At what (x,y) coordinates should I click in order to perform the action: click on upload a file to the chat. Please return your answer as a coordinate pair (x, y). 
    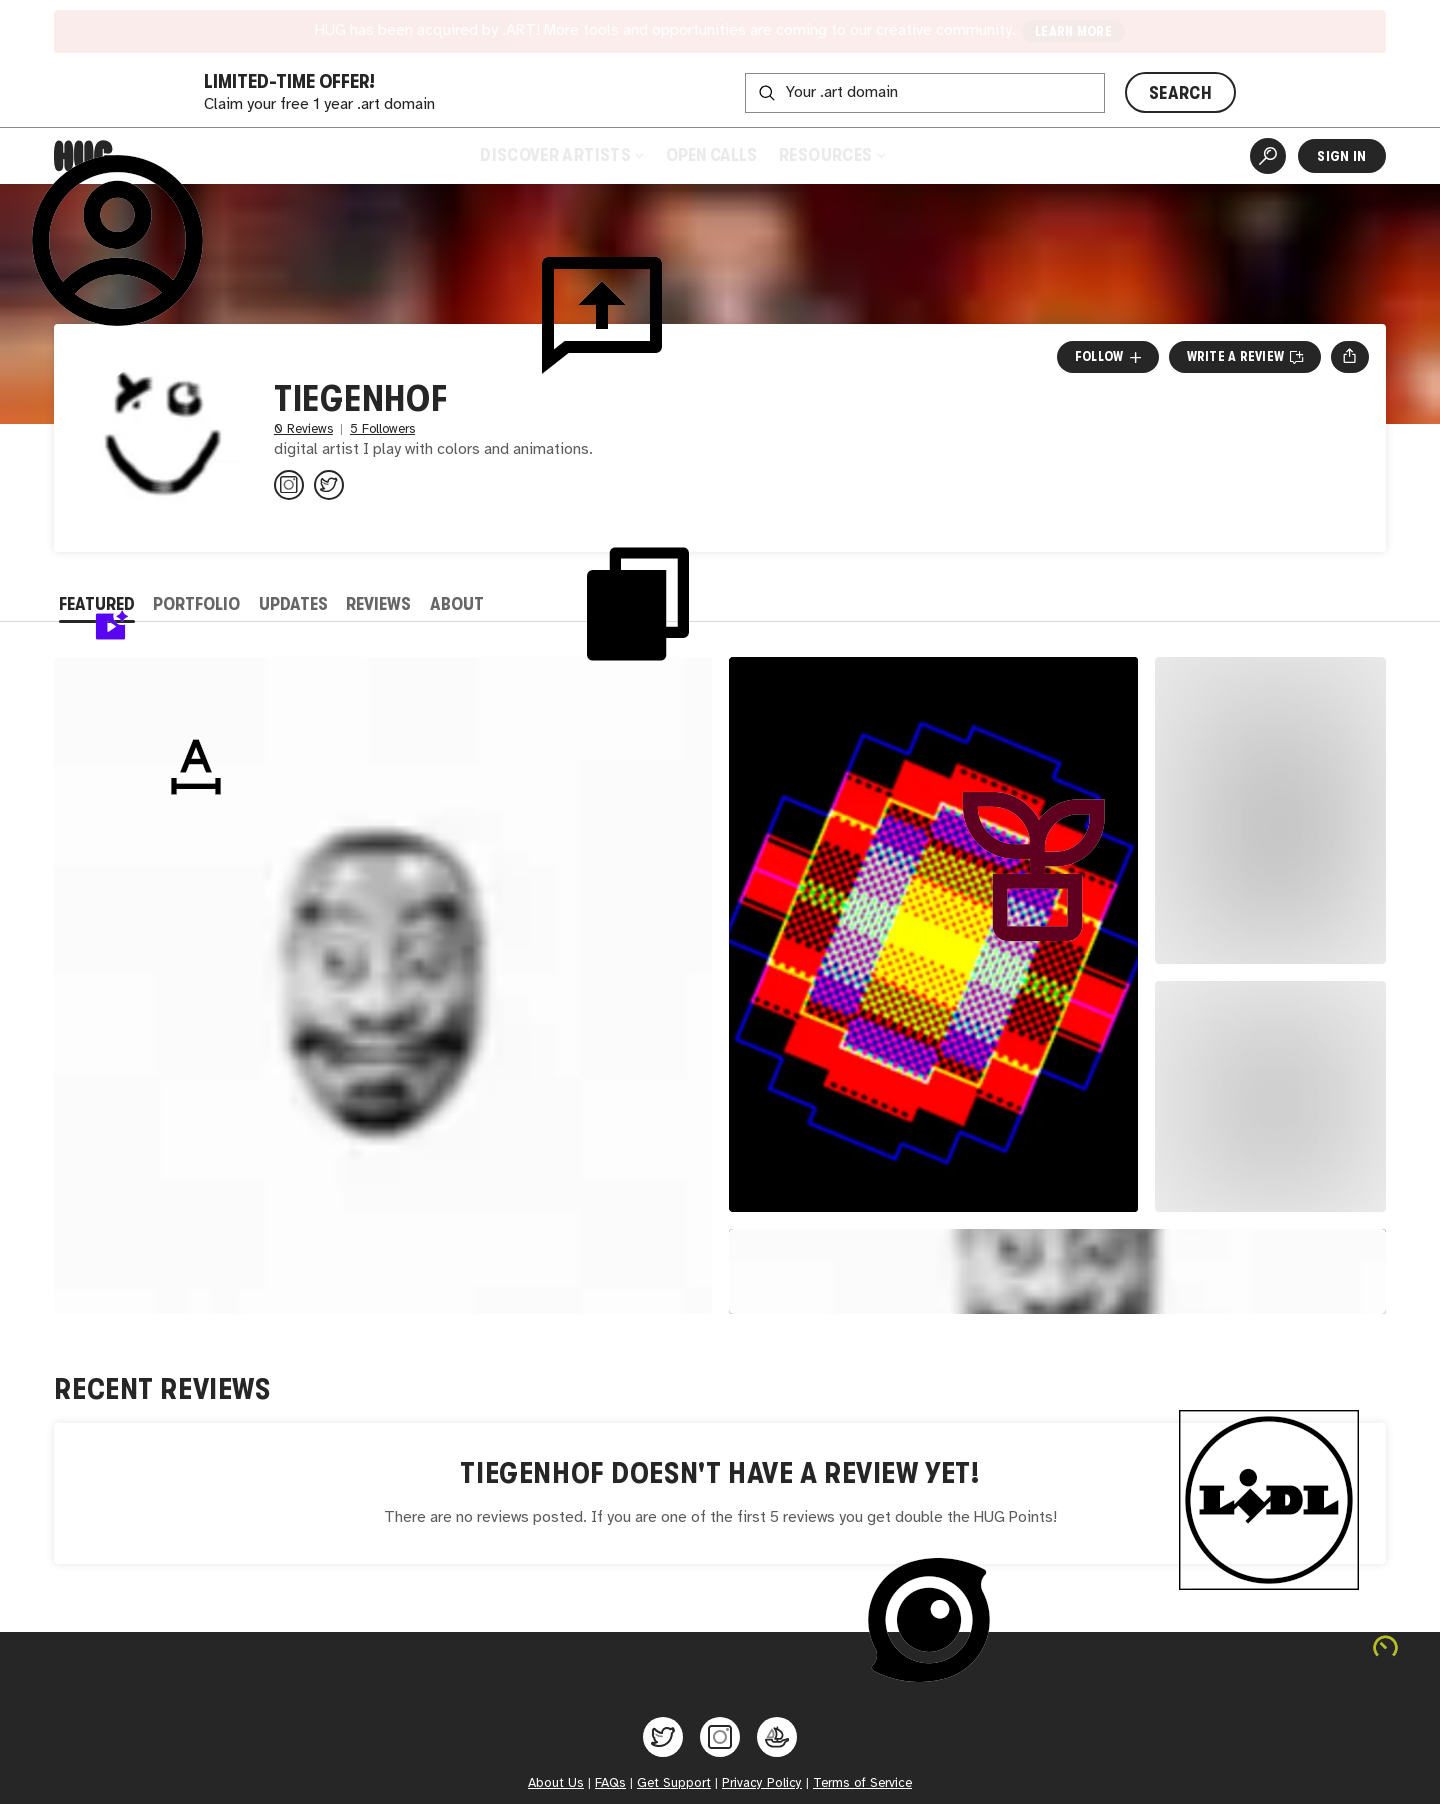
    Looking at the image, I should click on (602, 311).